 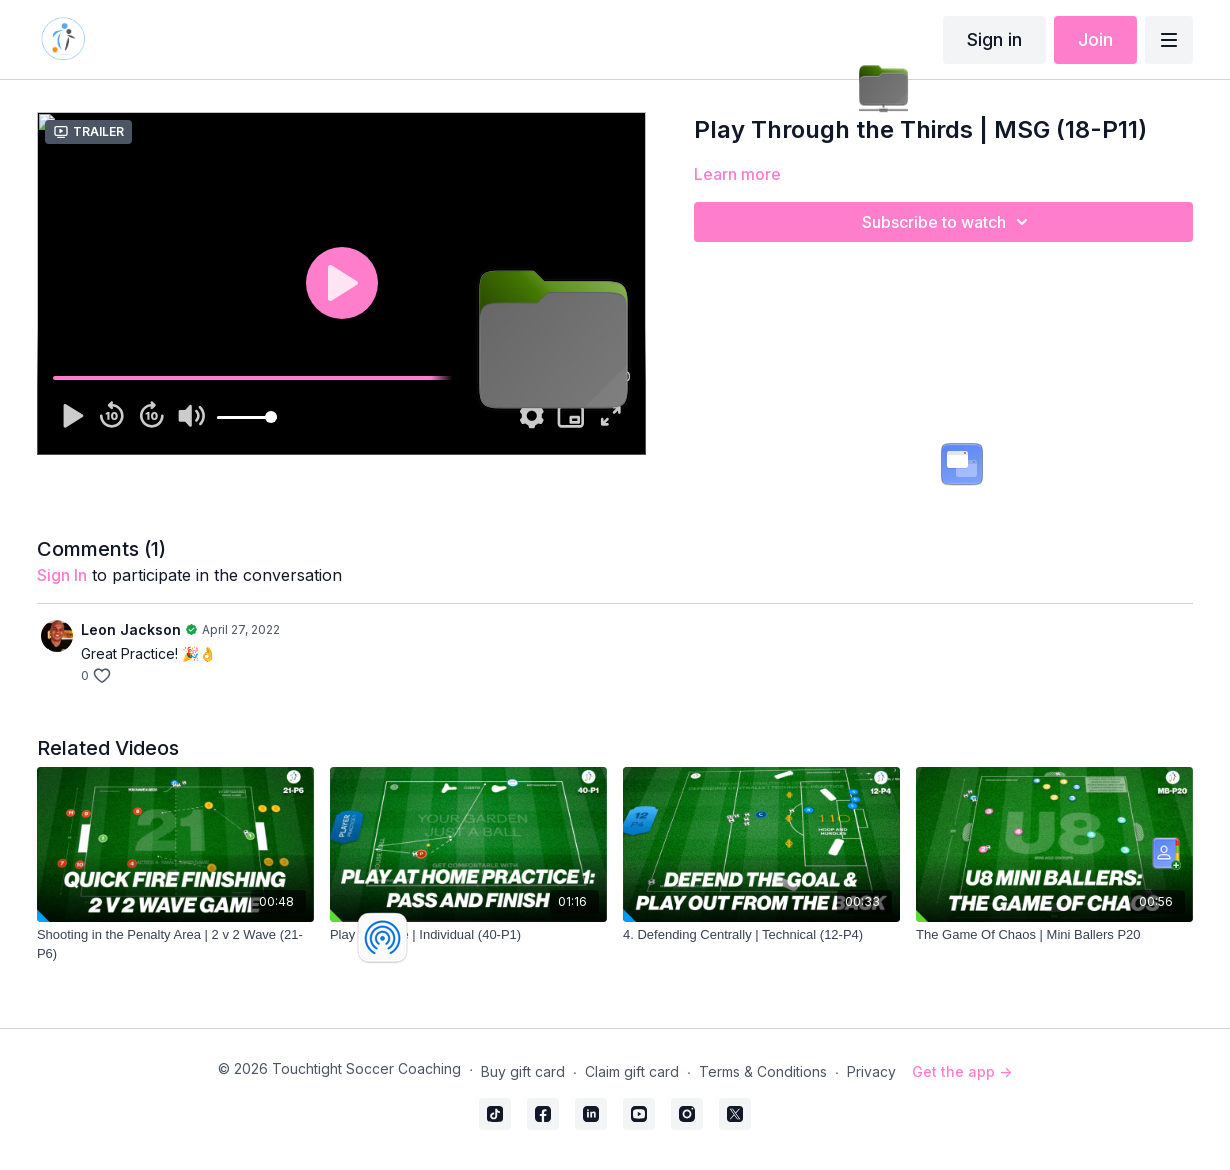 What do you see at coordinates (553, 339) in the screenshot?
I see `open a folder to view its contents` at bounding box center [553, 339].